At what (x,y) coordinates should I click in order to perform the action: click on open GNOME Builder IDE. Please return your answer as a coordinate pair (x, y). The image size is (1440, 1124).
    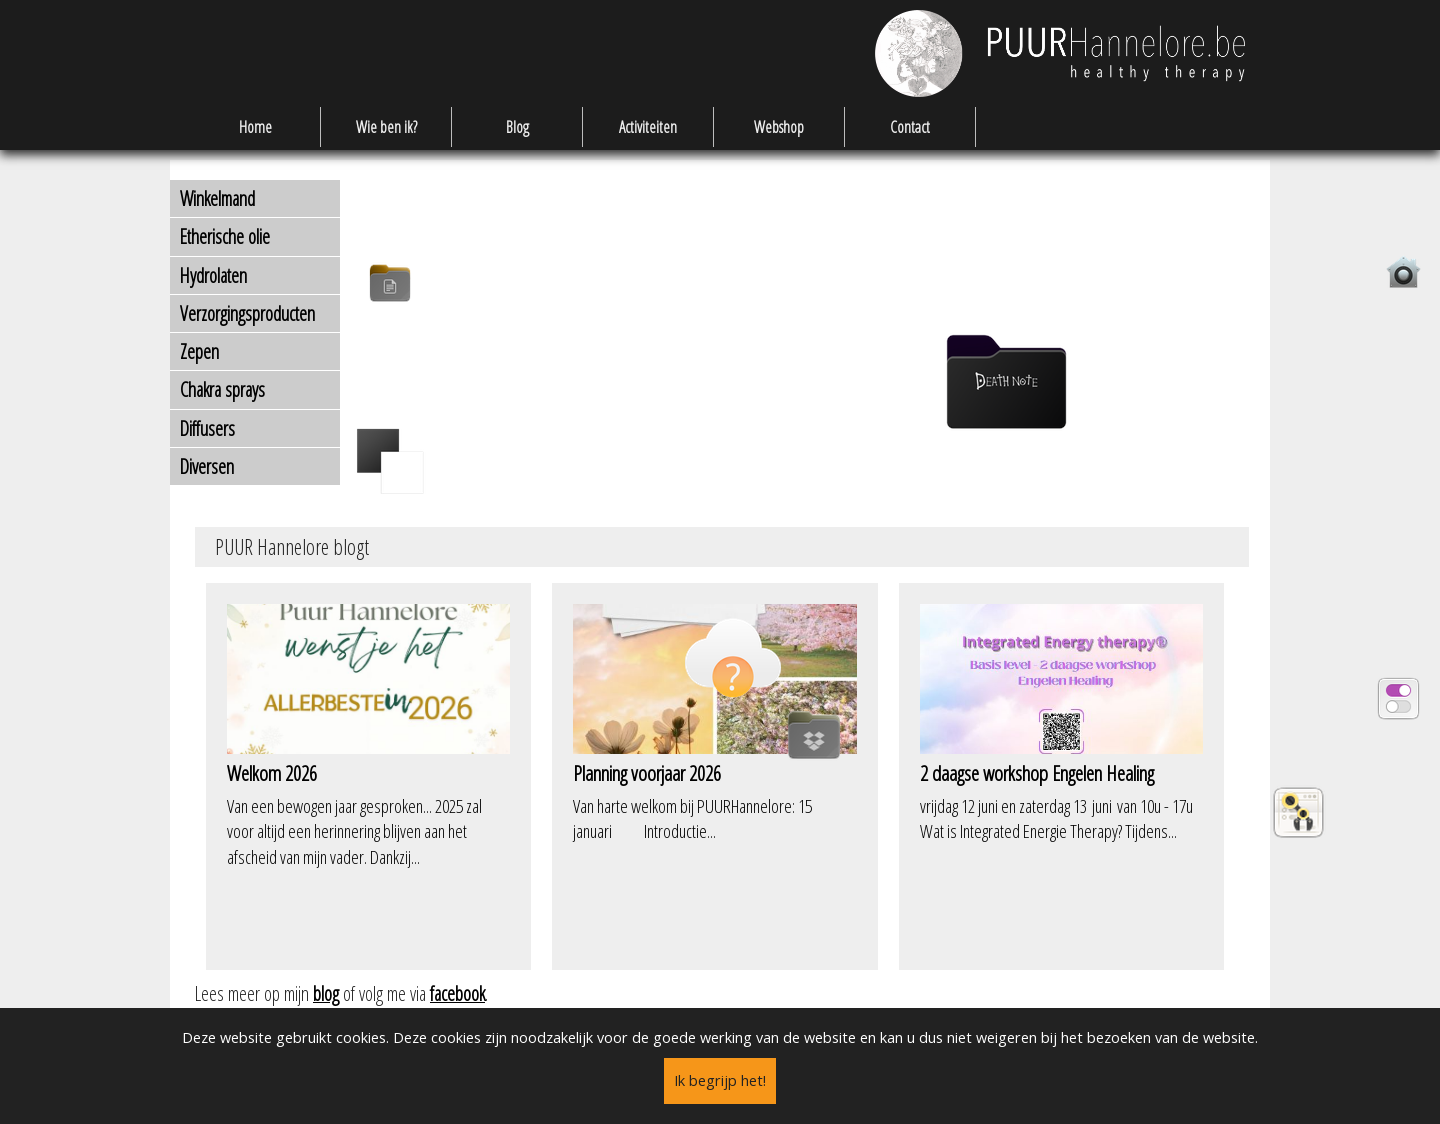
    Looking at the image, I should click on (1298, 812).